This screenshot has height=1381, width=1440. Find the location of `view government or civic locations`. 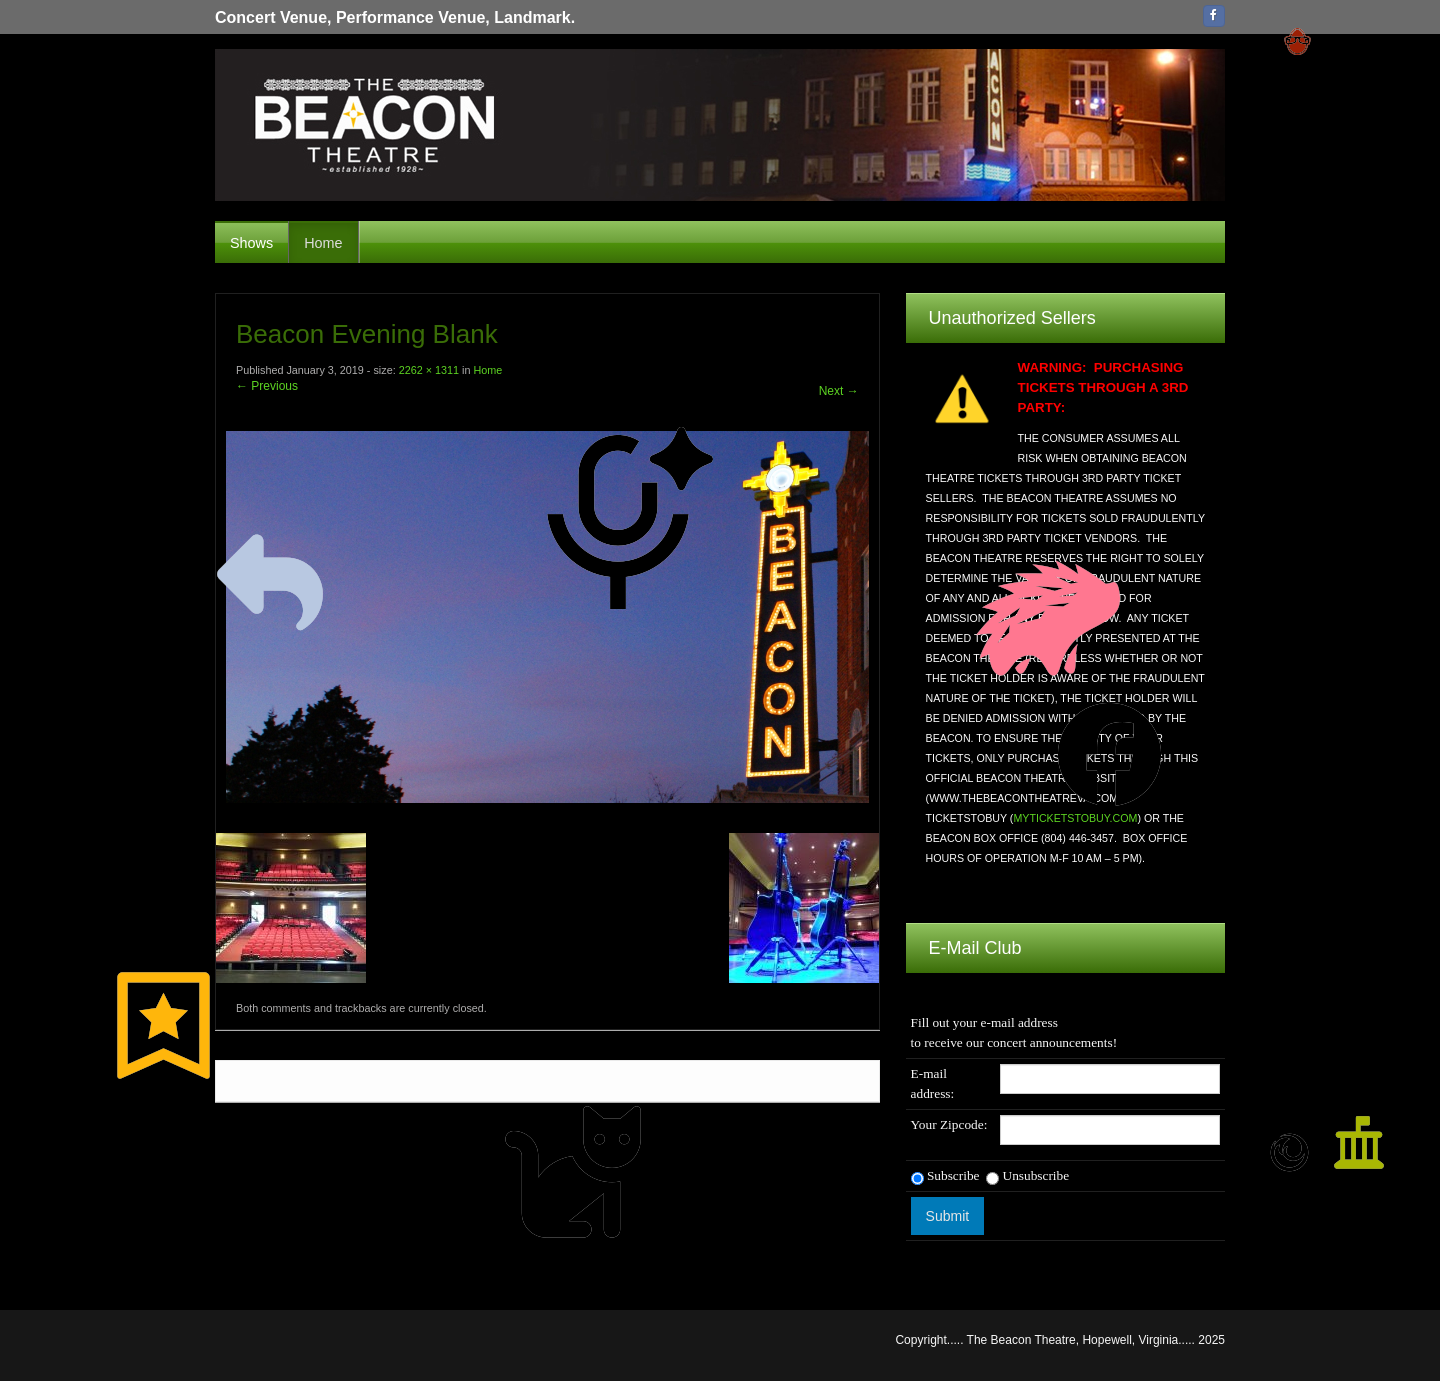

view government or civic locations is located at coordinates (1359, 1144).